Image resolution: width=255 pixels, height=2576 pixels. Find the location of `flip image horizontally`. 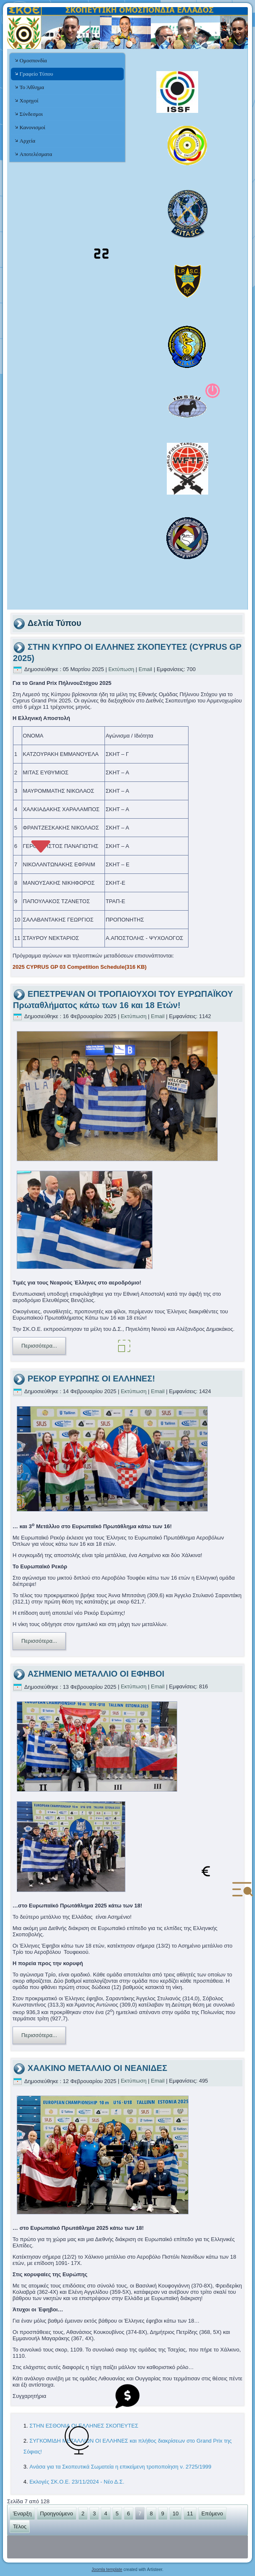

flip image horizontally is located at coordinates (171, 1074).